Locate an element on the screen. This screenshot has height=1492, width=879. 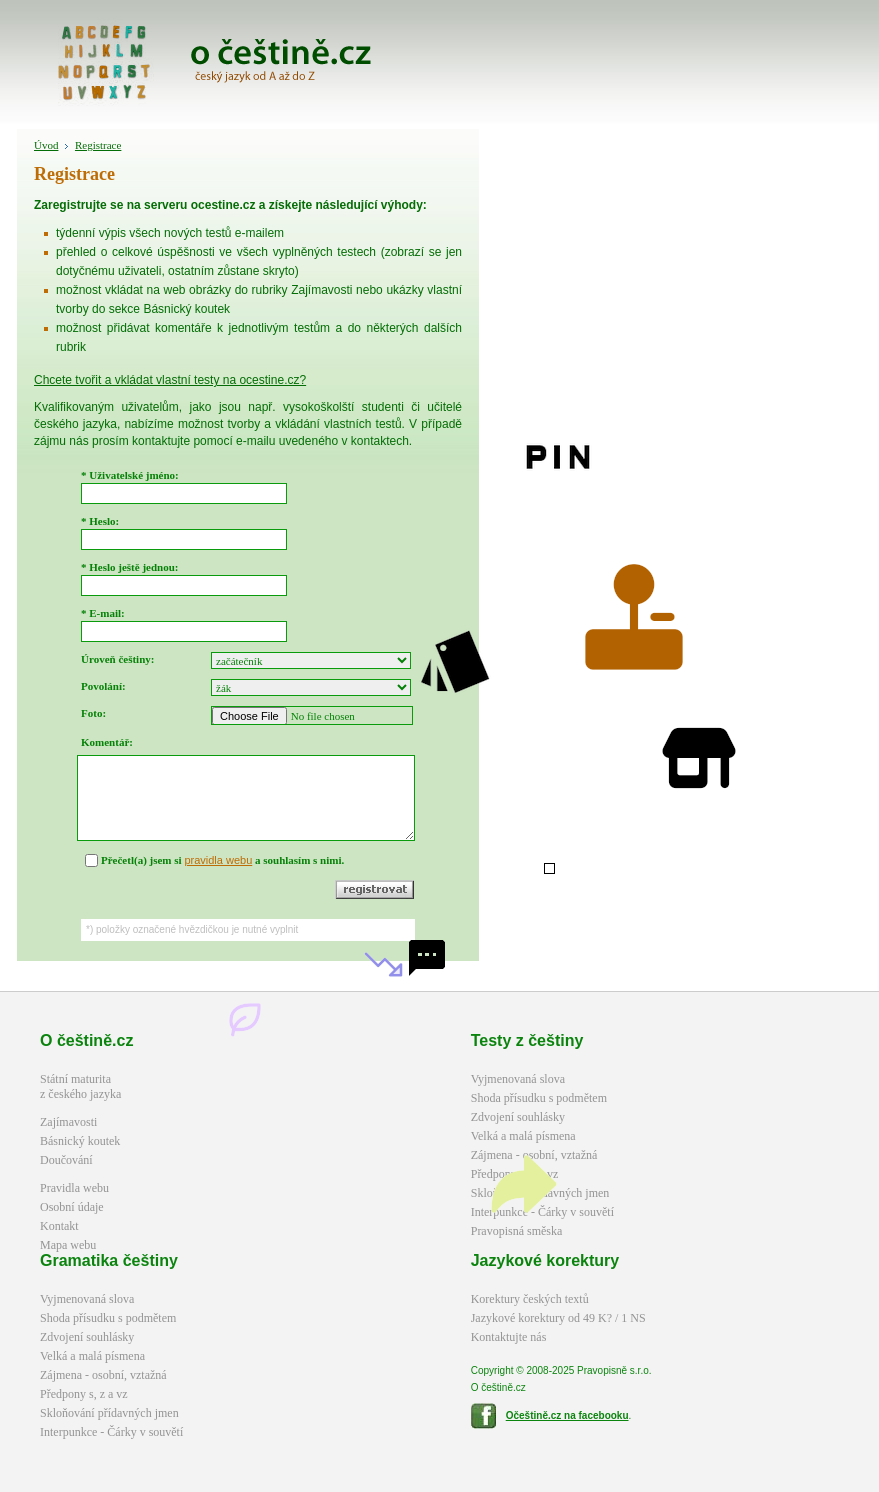
share or forward content is located at coordinates (524, 1184).